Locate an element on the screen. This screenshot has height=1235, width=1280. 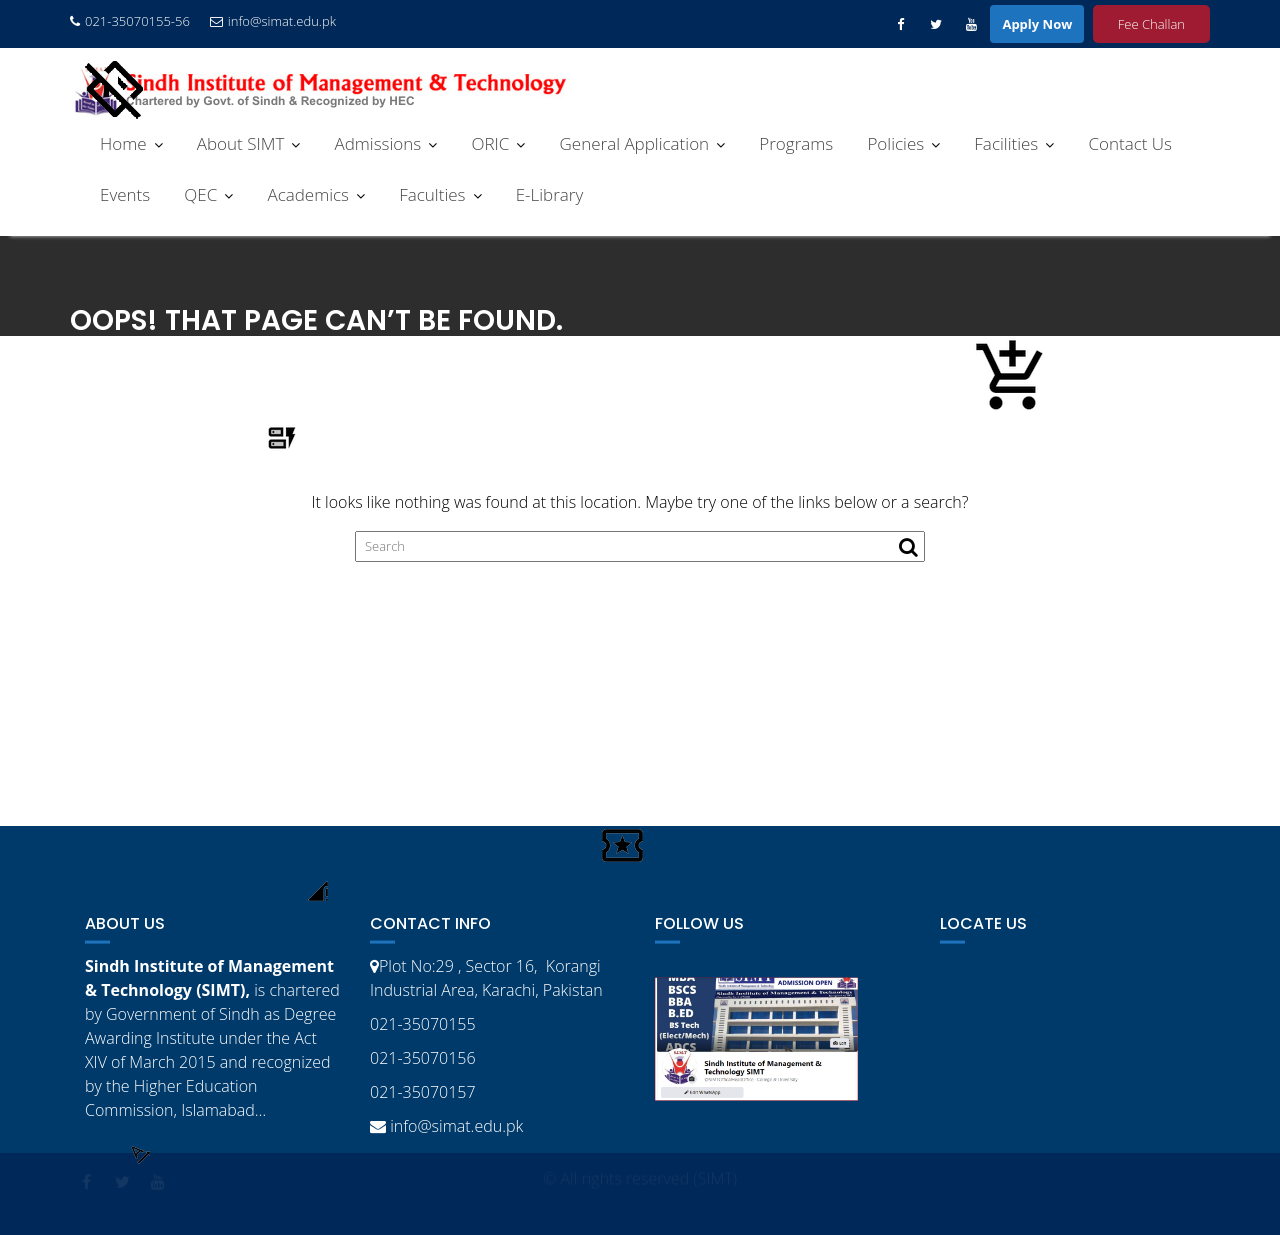
add item to shopping cart is located at coordinates (1012, 376).